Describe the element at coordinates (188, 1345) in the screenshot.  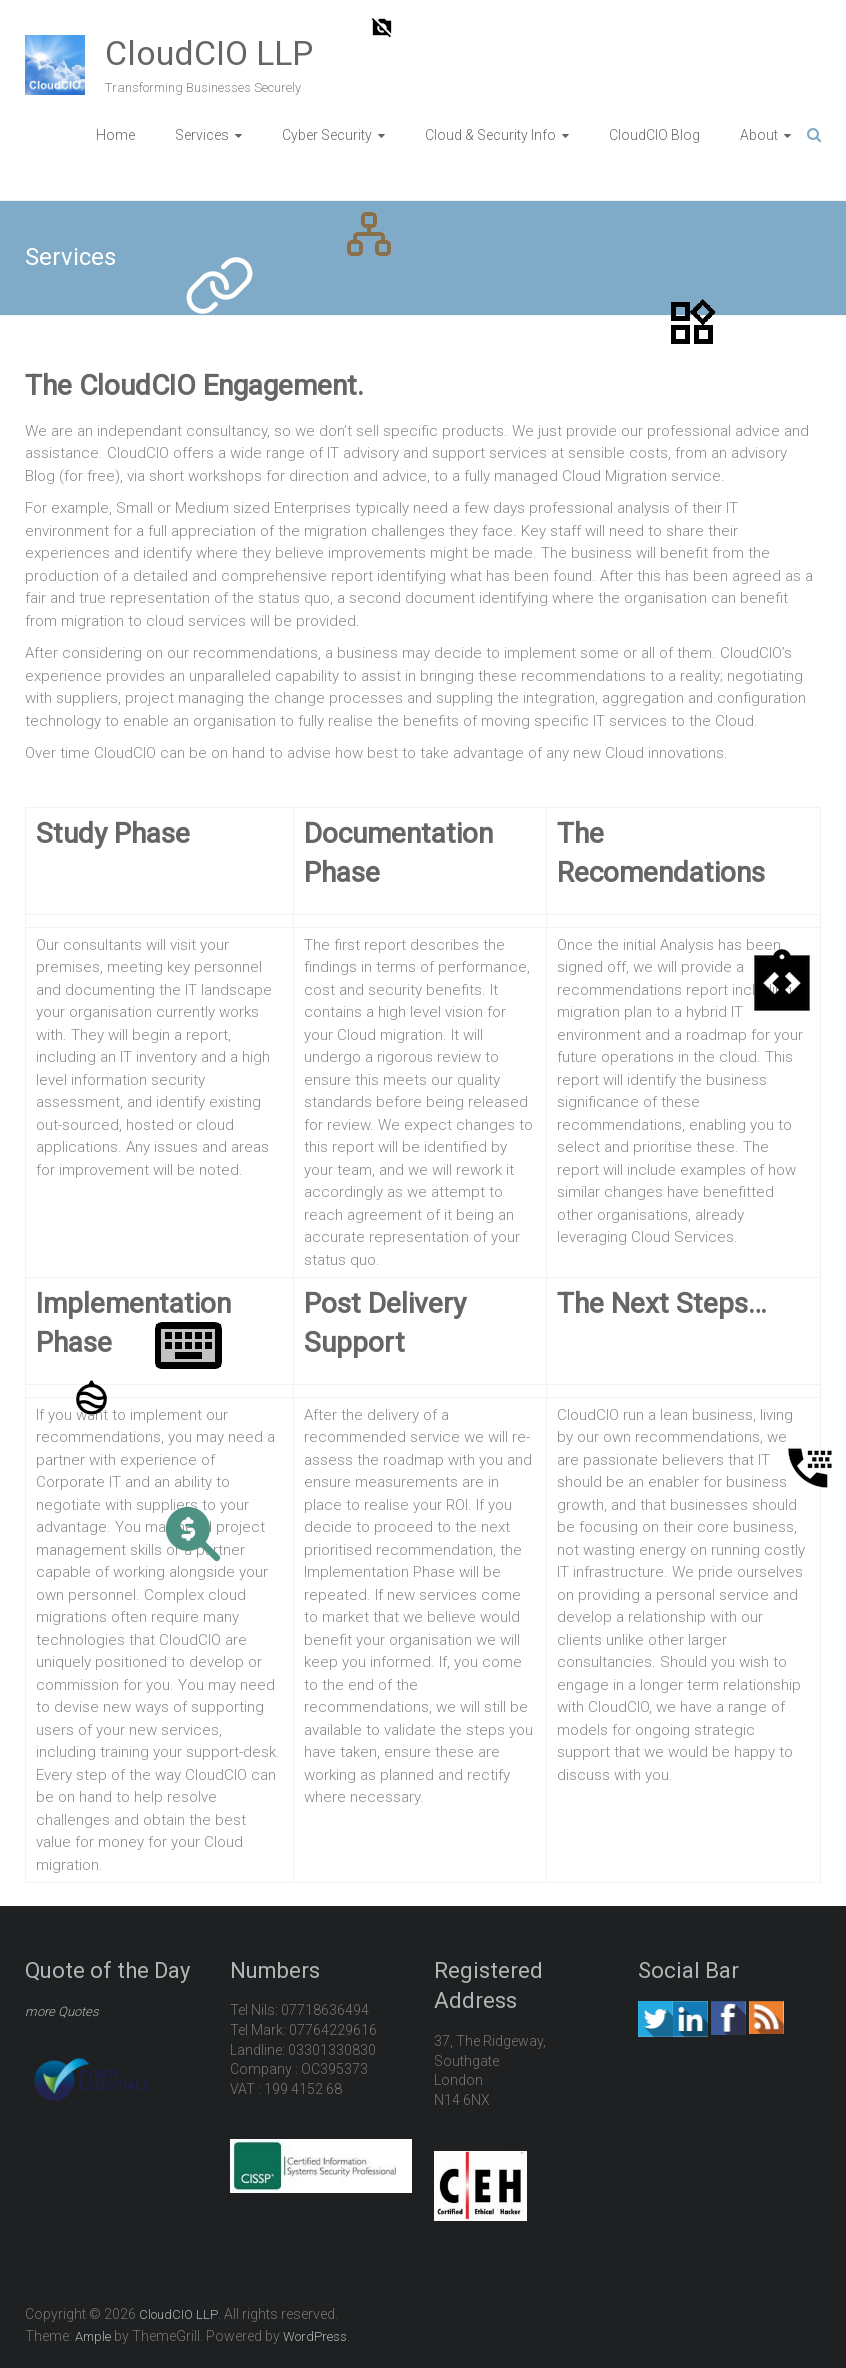
I see `open on-screen keyboard` at that location.